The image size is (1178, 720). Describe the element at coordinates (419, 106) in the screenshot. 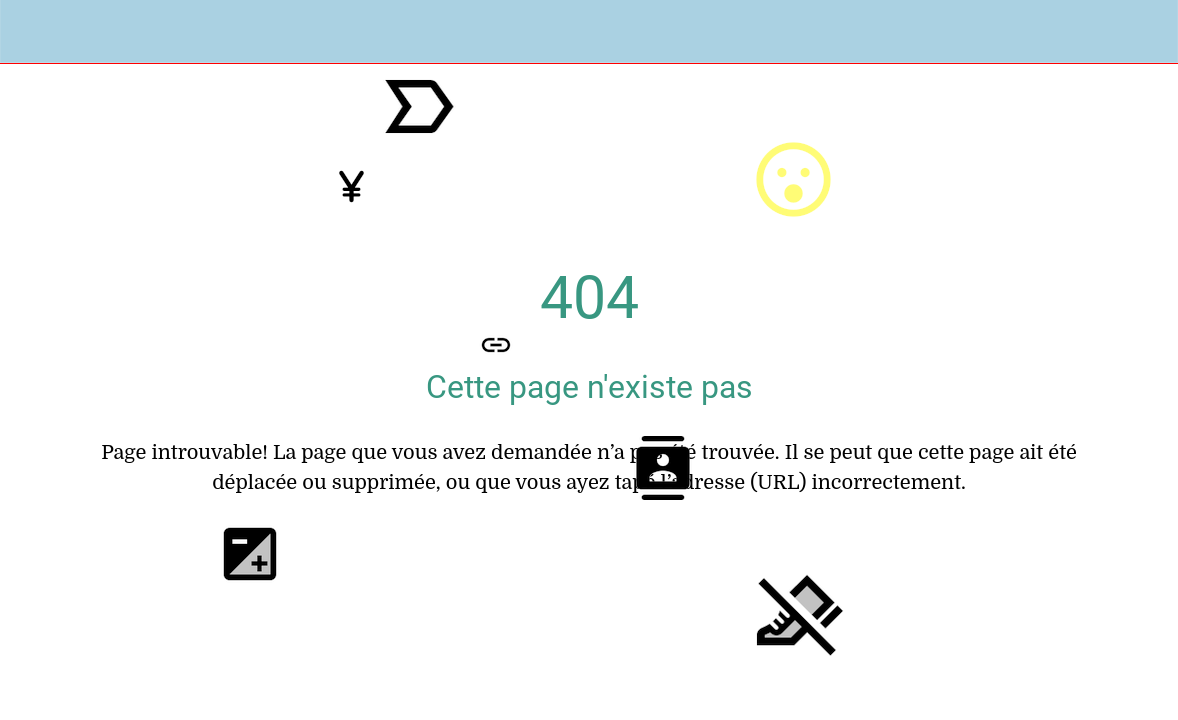

I see `mark message as important` at that location.